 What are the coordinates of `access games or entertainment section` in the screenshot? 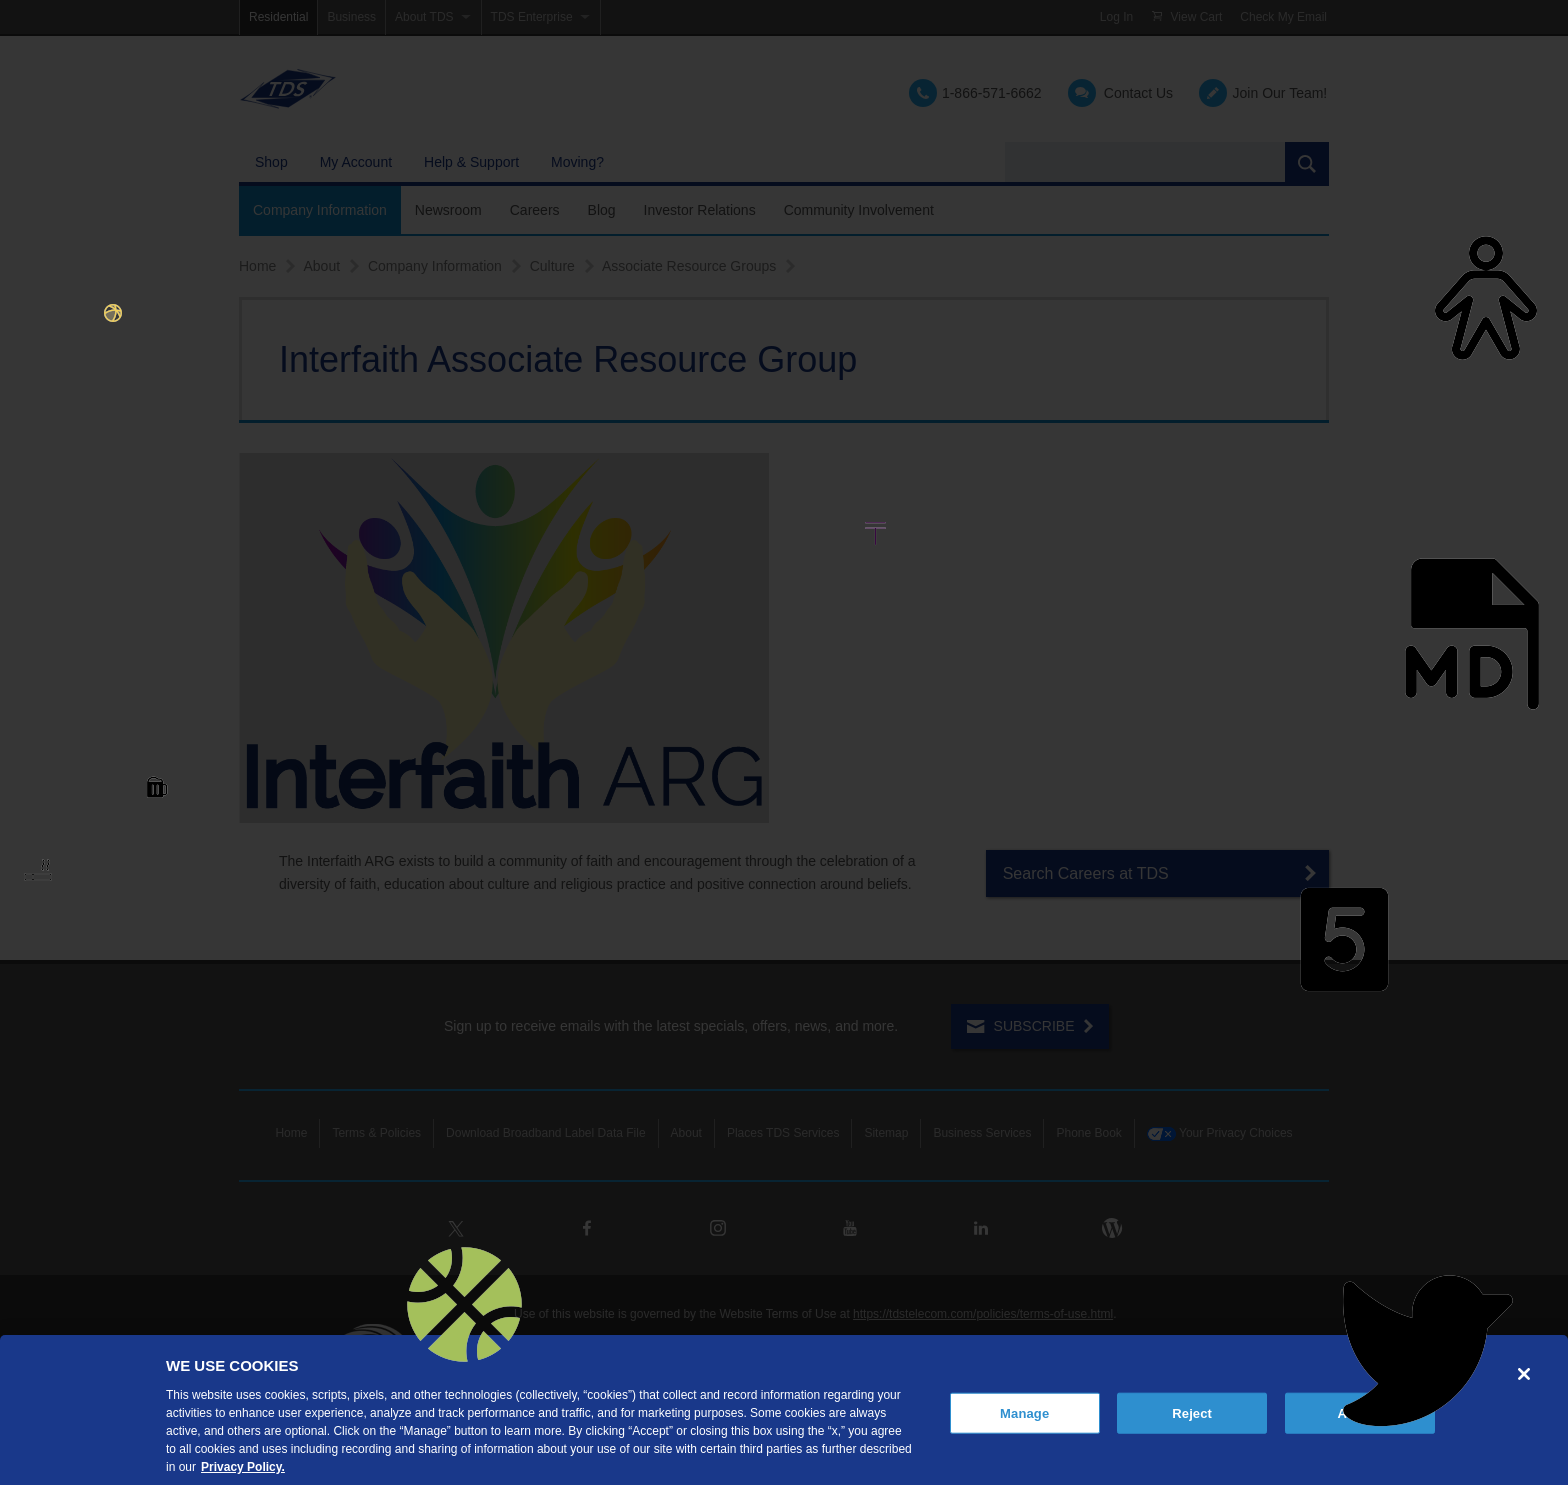 It's located at (113, 313).